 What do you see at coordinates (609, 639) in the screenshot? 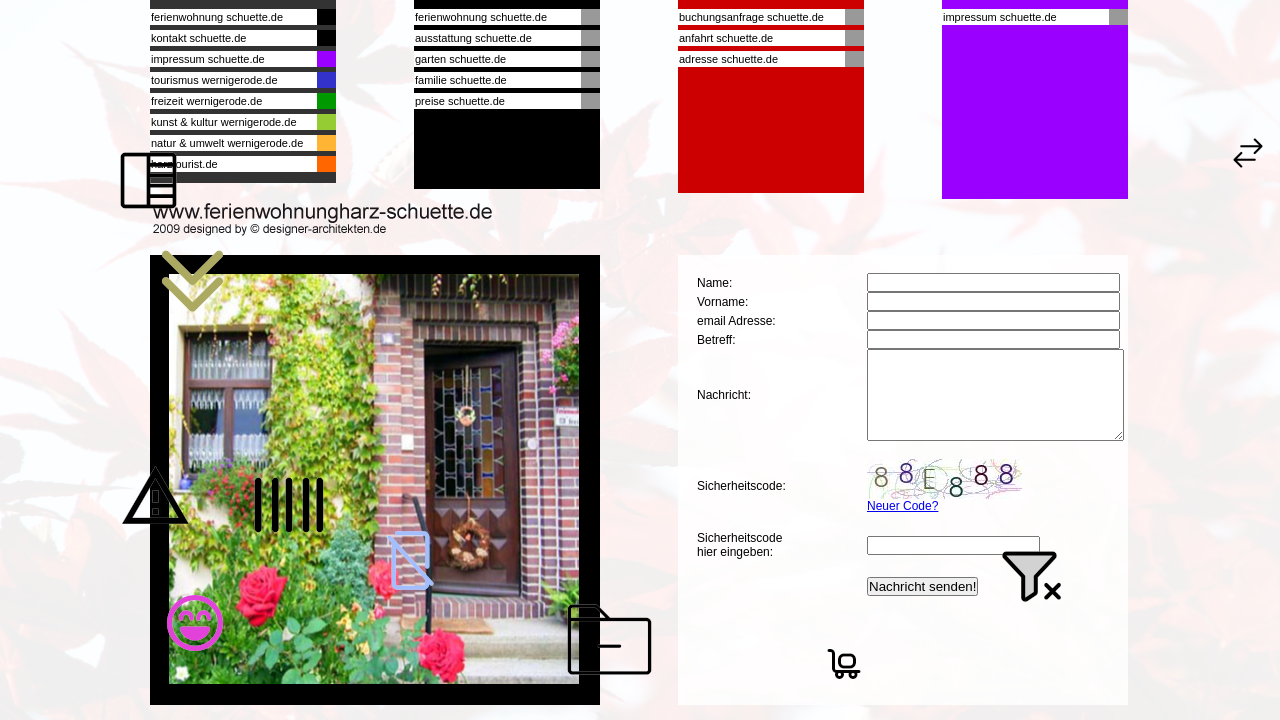
I see `remove a file from this folder` at bounding box center [609, 639].